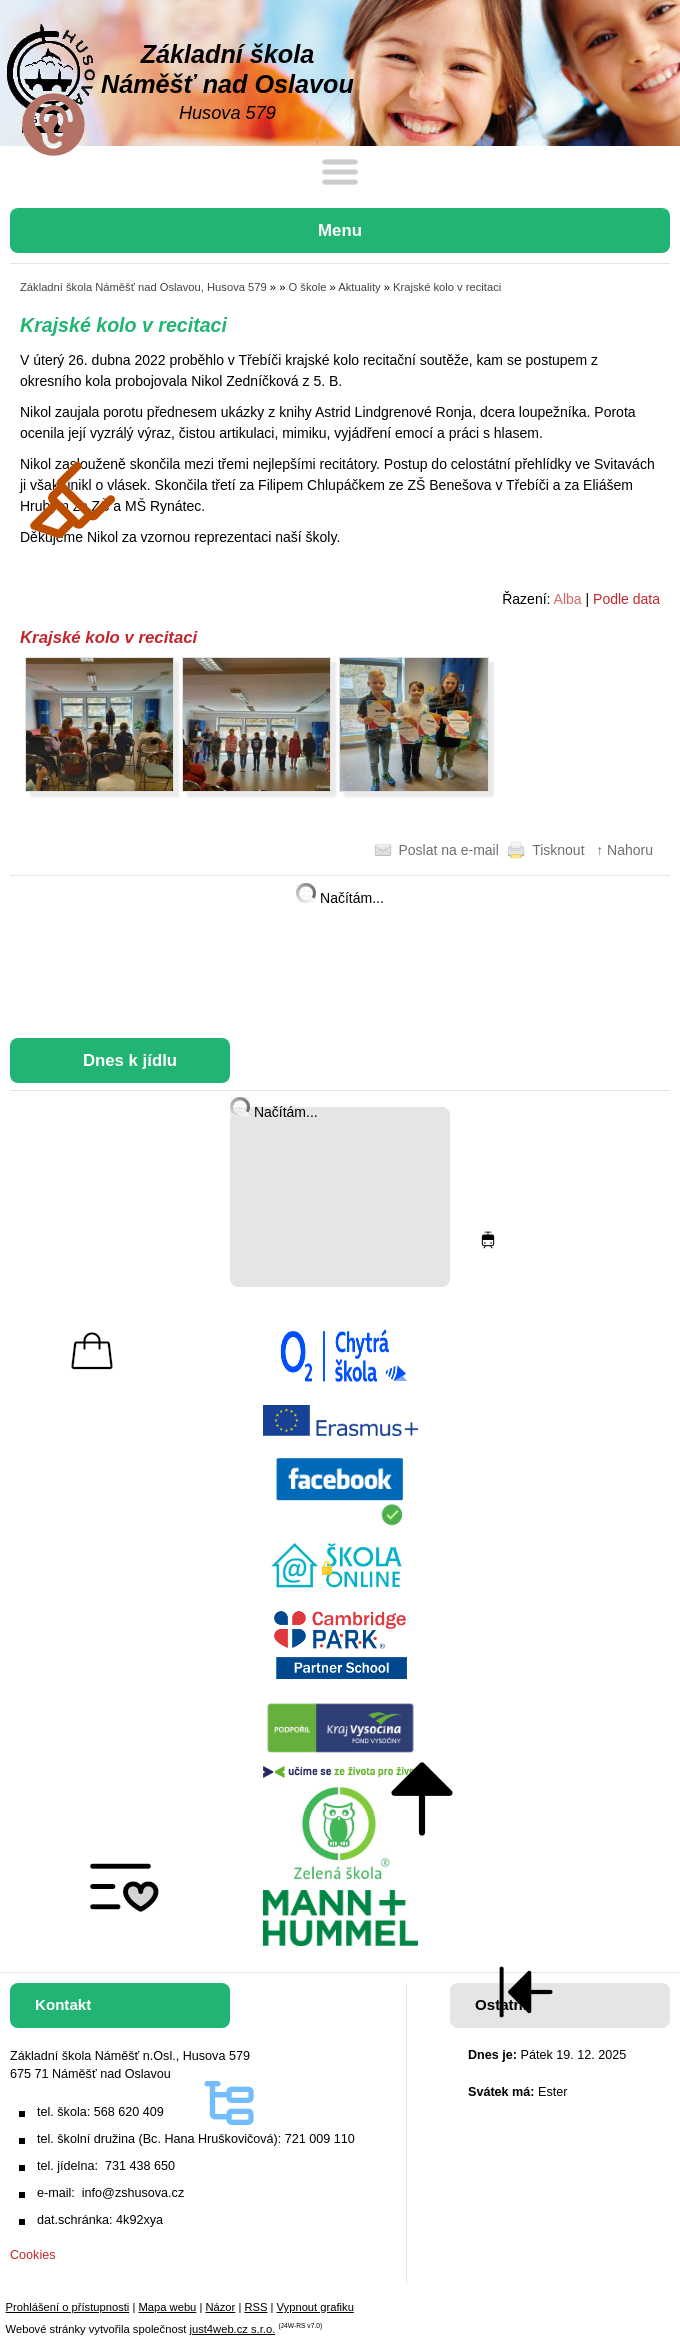  I want to click on access shopping bag or cart, so click(92, 1353).